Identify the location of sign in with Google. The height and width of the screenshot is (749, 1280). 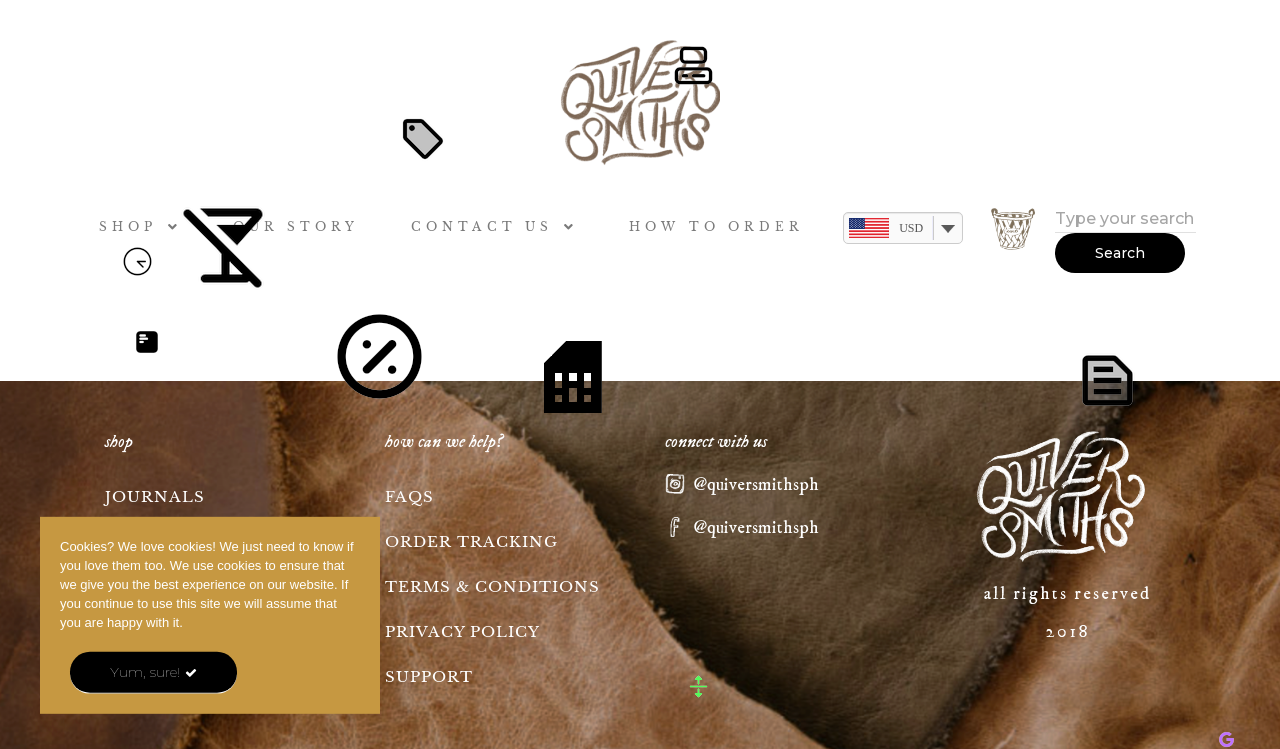
(1226, 739).